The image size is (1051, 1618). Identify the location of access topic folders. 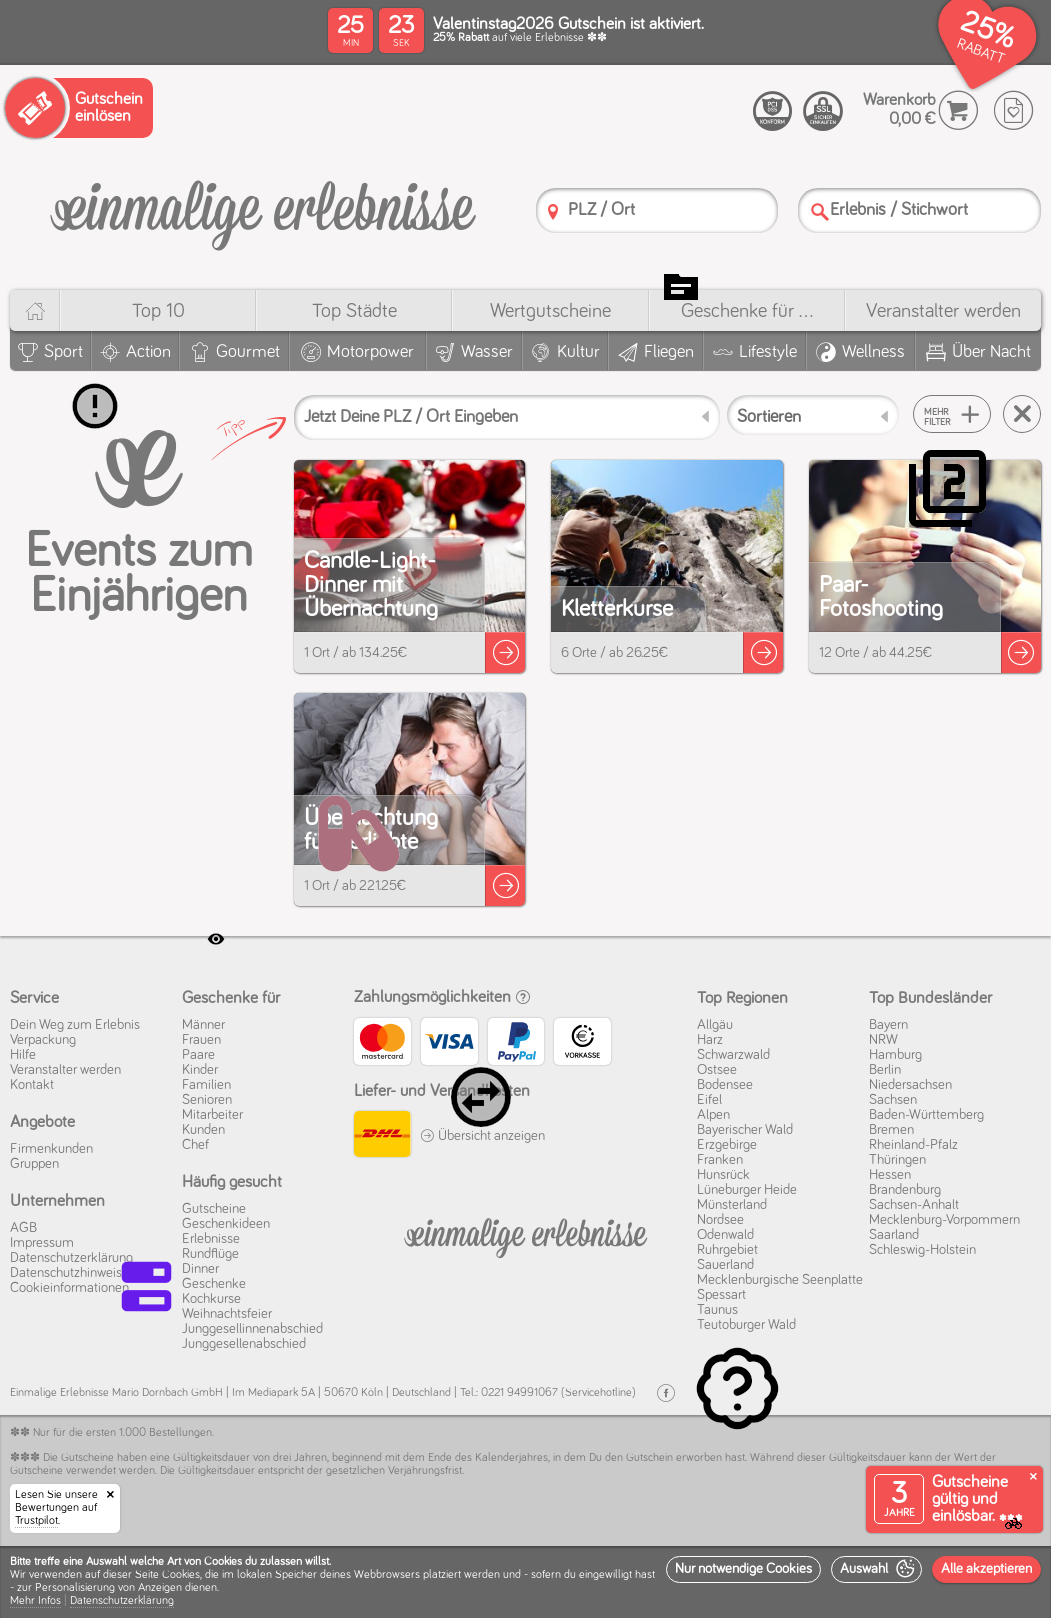
(681, 287).